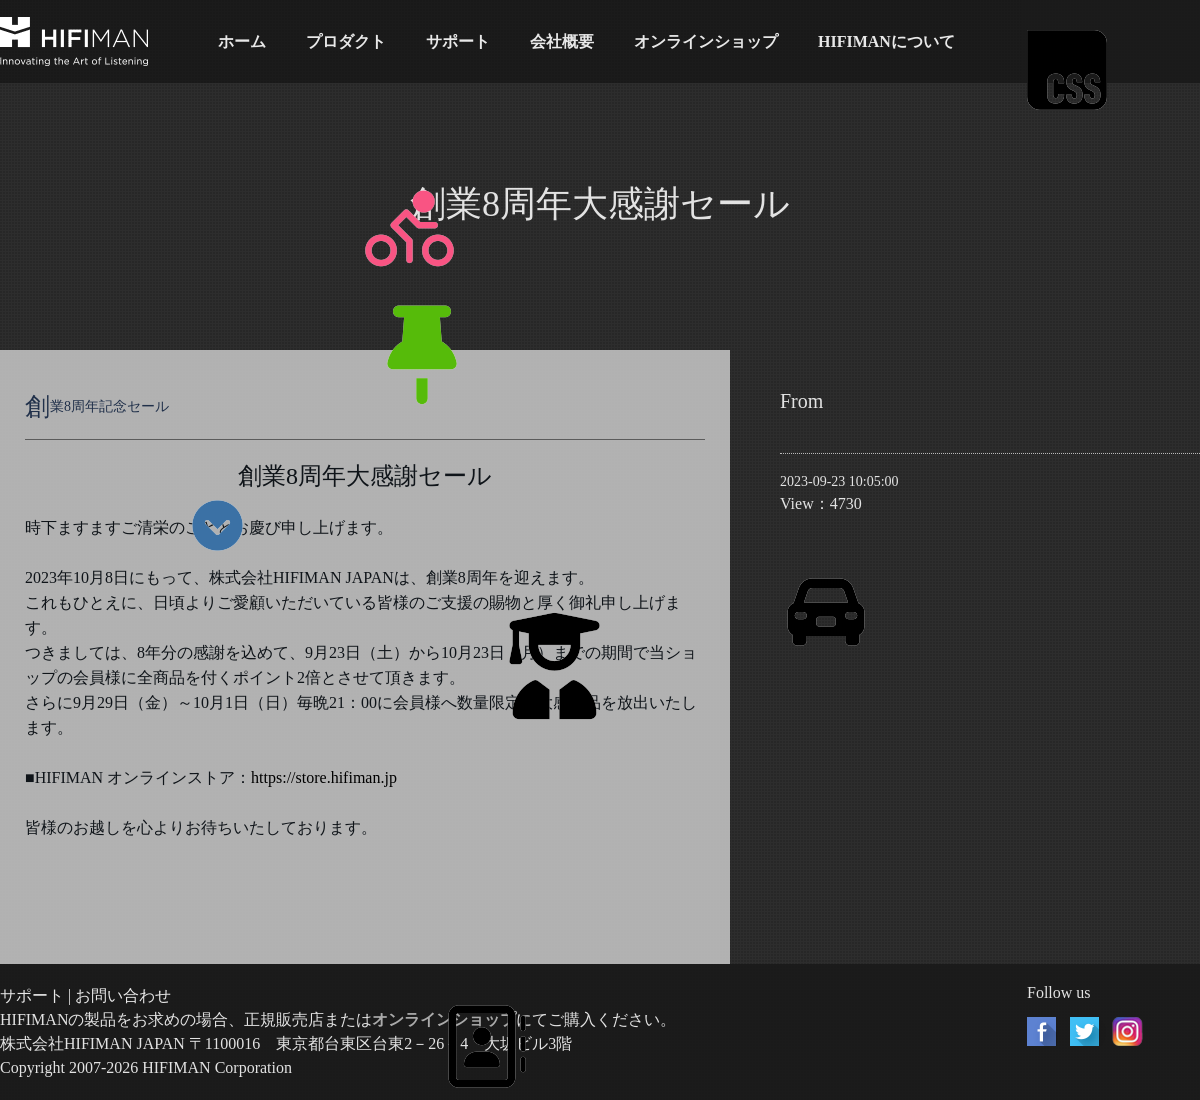 The width and height of the screenshot is (1200, 1100). Describe the element at coordinates (826, 612) in the screenshot. I see `view vehicle or car settings` at that location.